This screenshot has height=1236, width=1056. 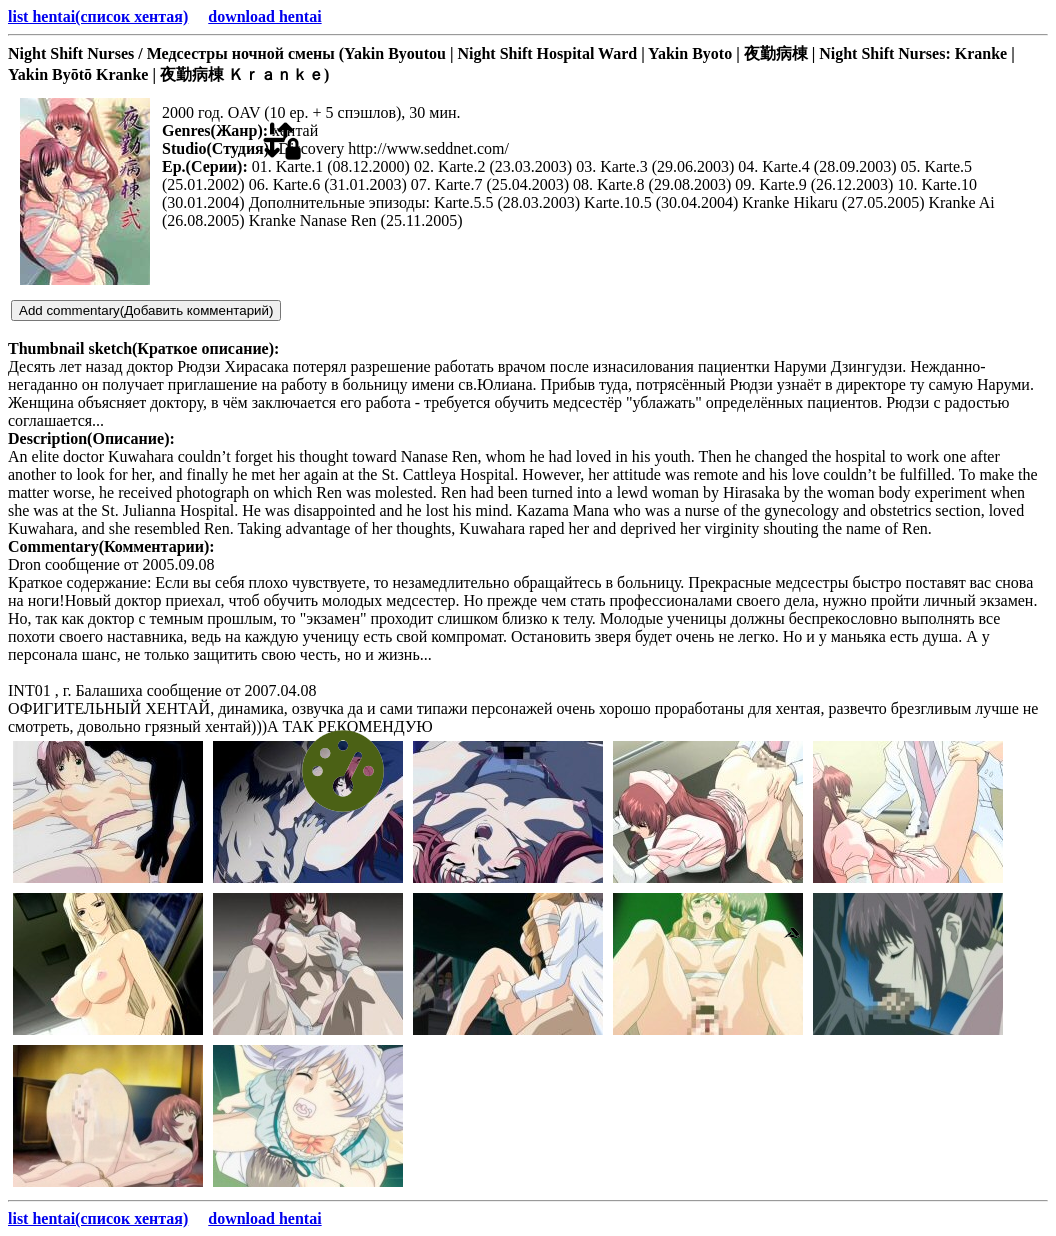 I want to click on accusoft company logo, so click(x=792, y=933).